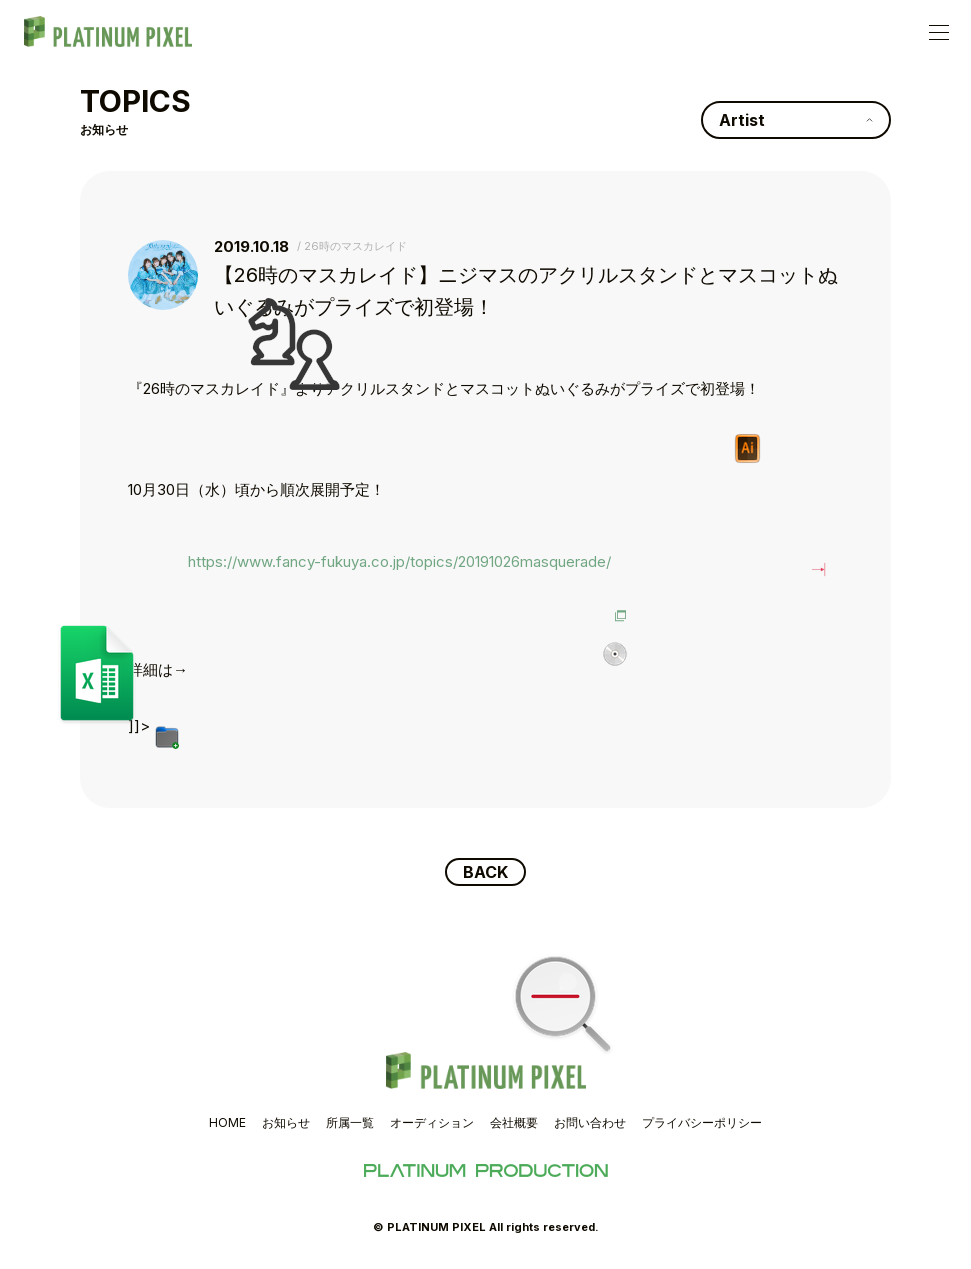 This screenshot has height=1269, width=971. I want to click on create a new folder, so click(167, 737).